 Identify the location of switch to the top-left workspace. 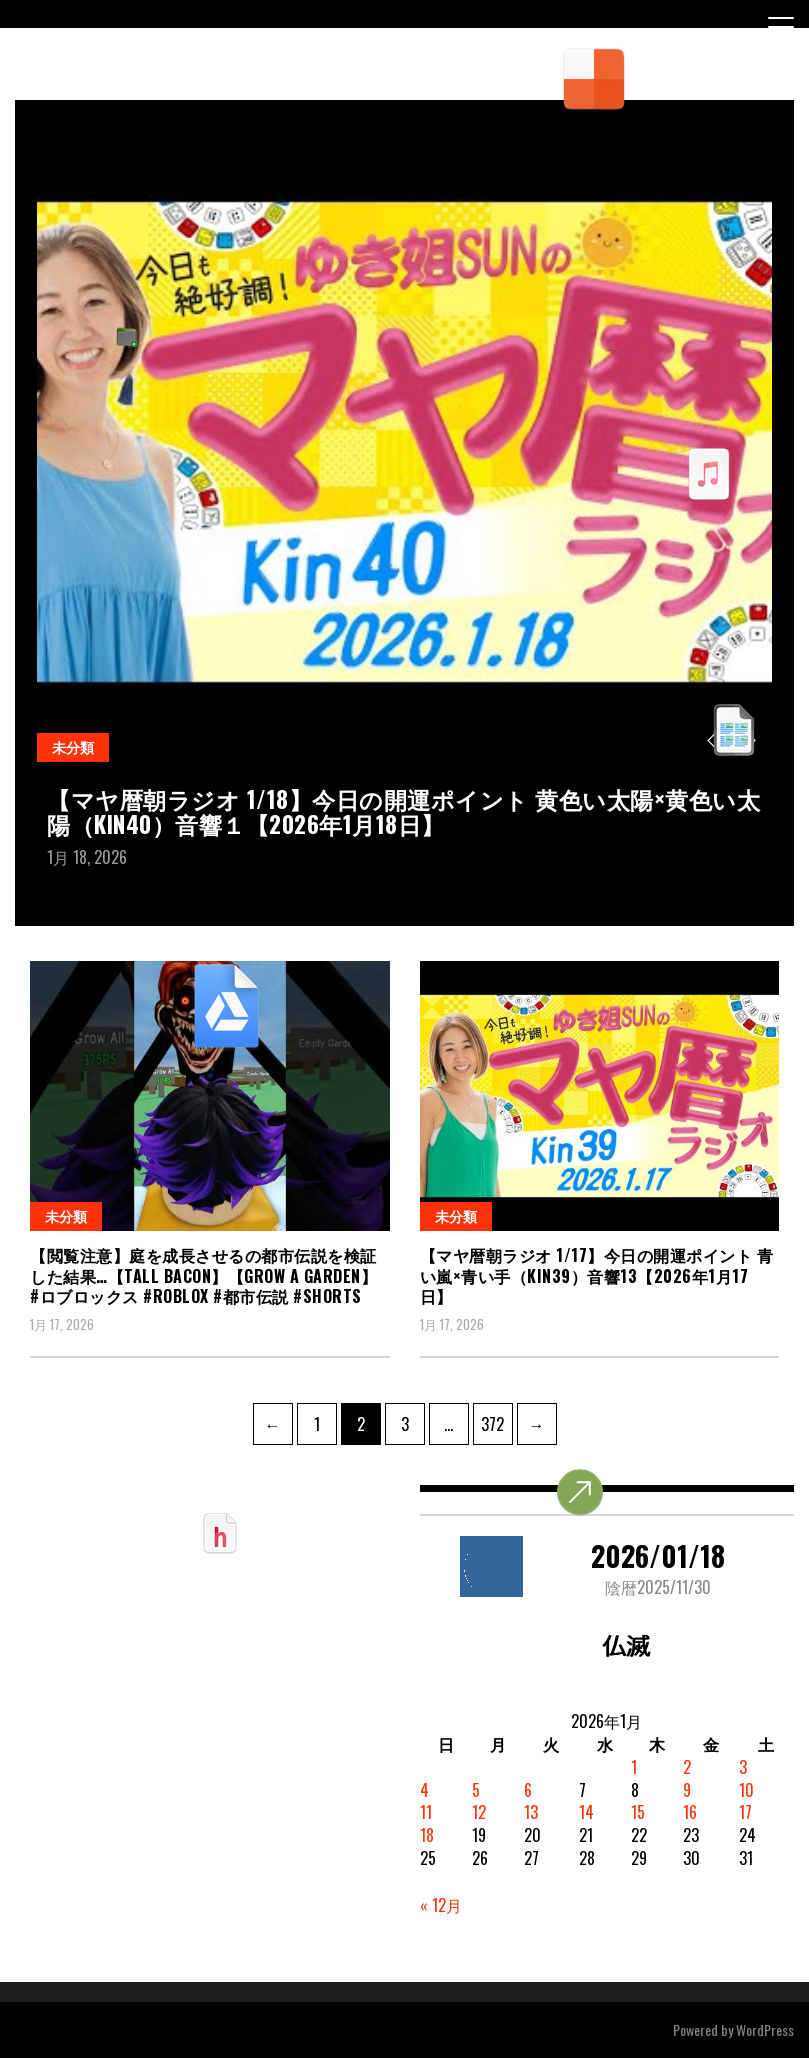
(594, 79).